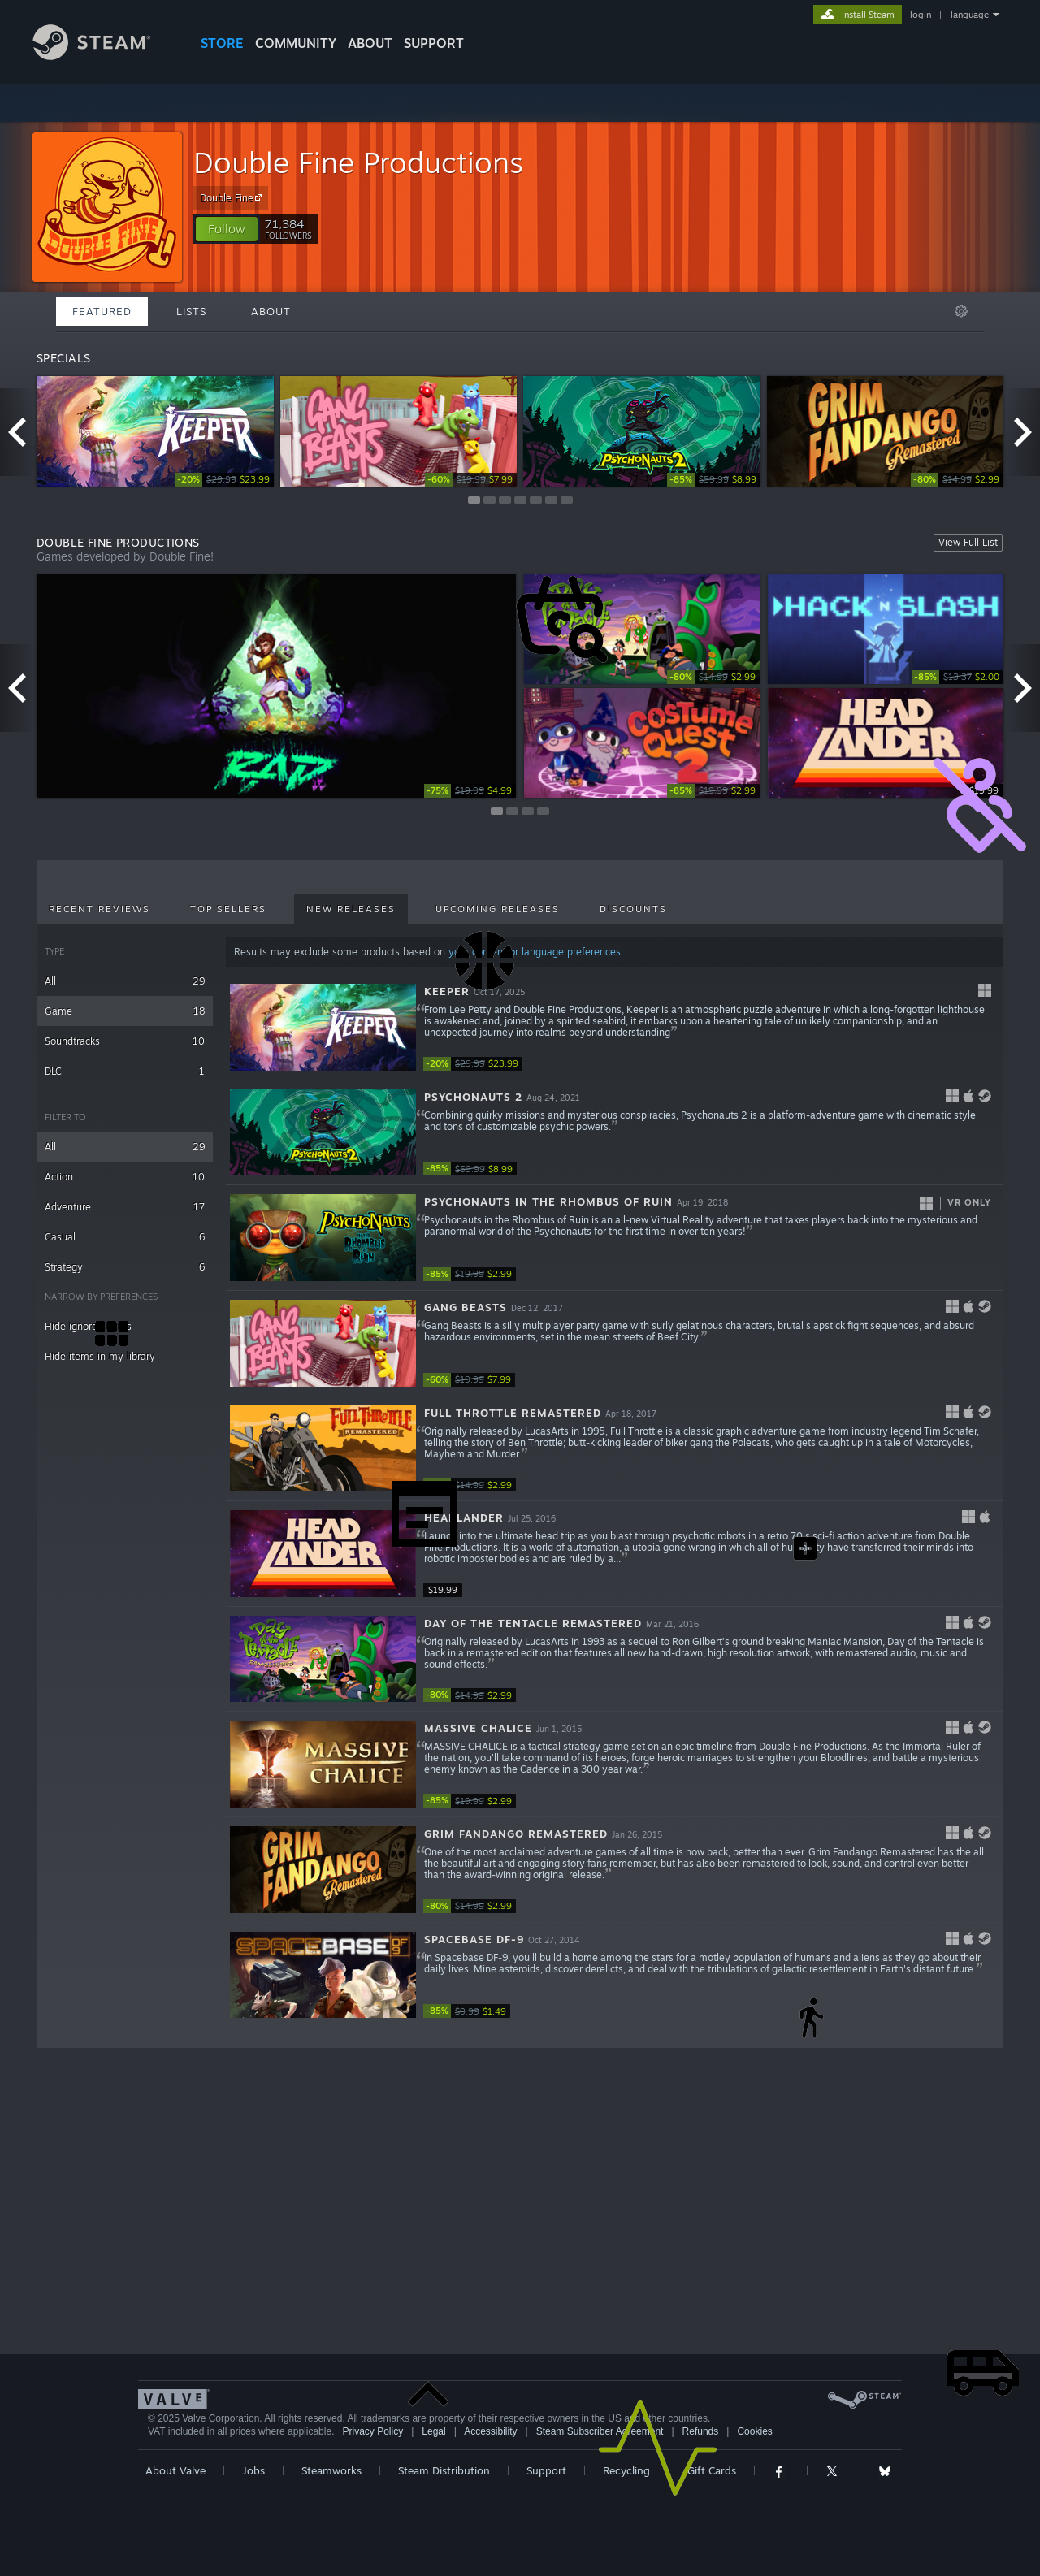 The width and height of the screenshot is (1040, 2576). Describe the element at coordinates (979, 804) in the screenshot. I see `disable empathy or emotional response features` at that location.